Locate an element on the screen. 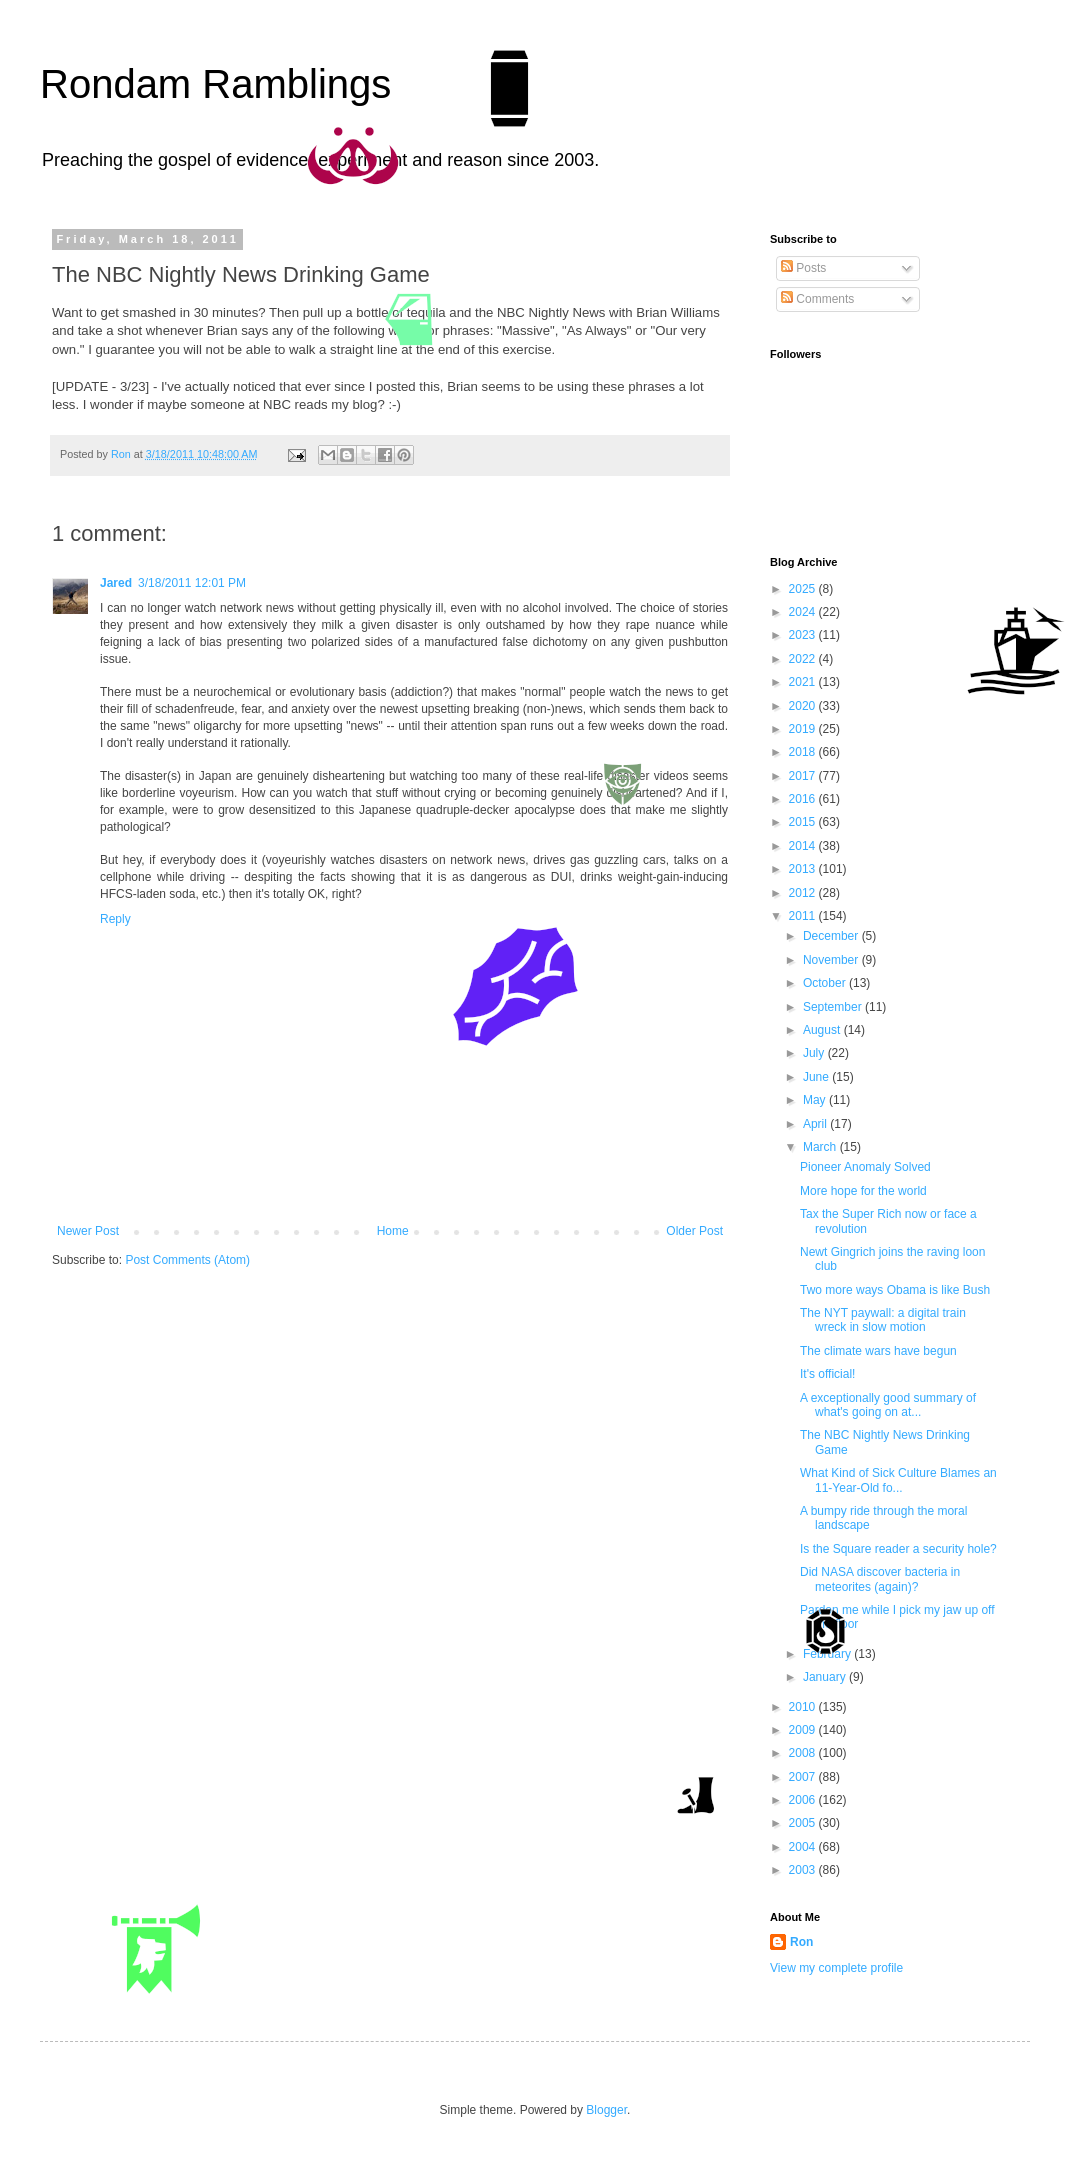 The height and width of the screenshot is (2158, 1070). equip or activate a fire-element gem is located at coordinates (825, 1631).